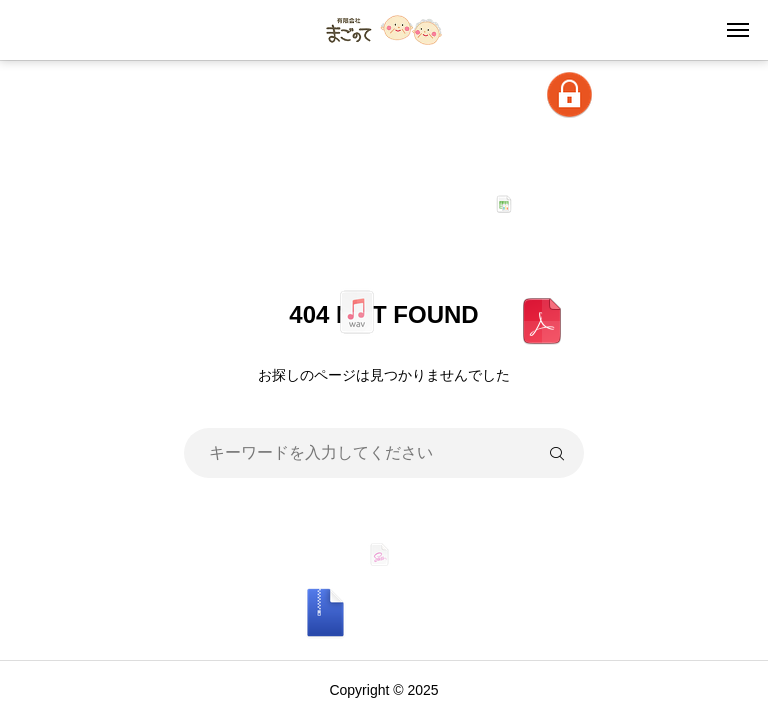 The image size is (768, 720). What do you see at coordinates (542, 321) in the screenshot?
I see `open a pdf document` at bounding box center [542, 321].